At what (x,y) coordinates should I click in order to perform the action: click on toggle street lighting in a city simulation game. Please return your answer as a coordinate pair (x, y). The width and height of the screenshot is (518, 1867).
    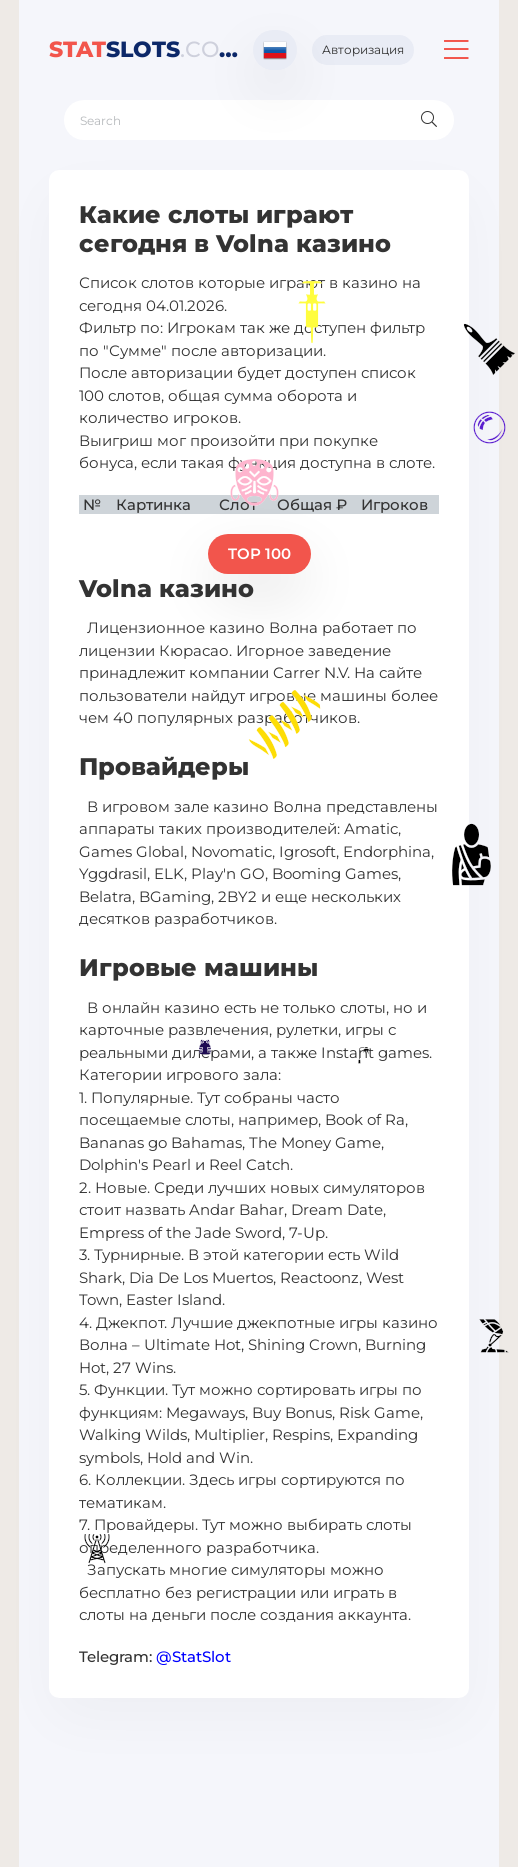
    Looking at the image, I should click on (365, 1055).